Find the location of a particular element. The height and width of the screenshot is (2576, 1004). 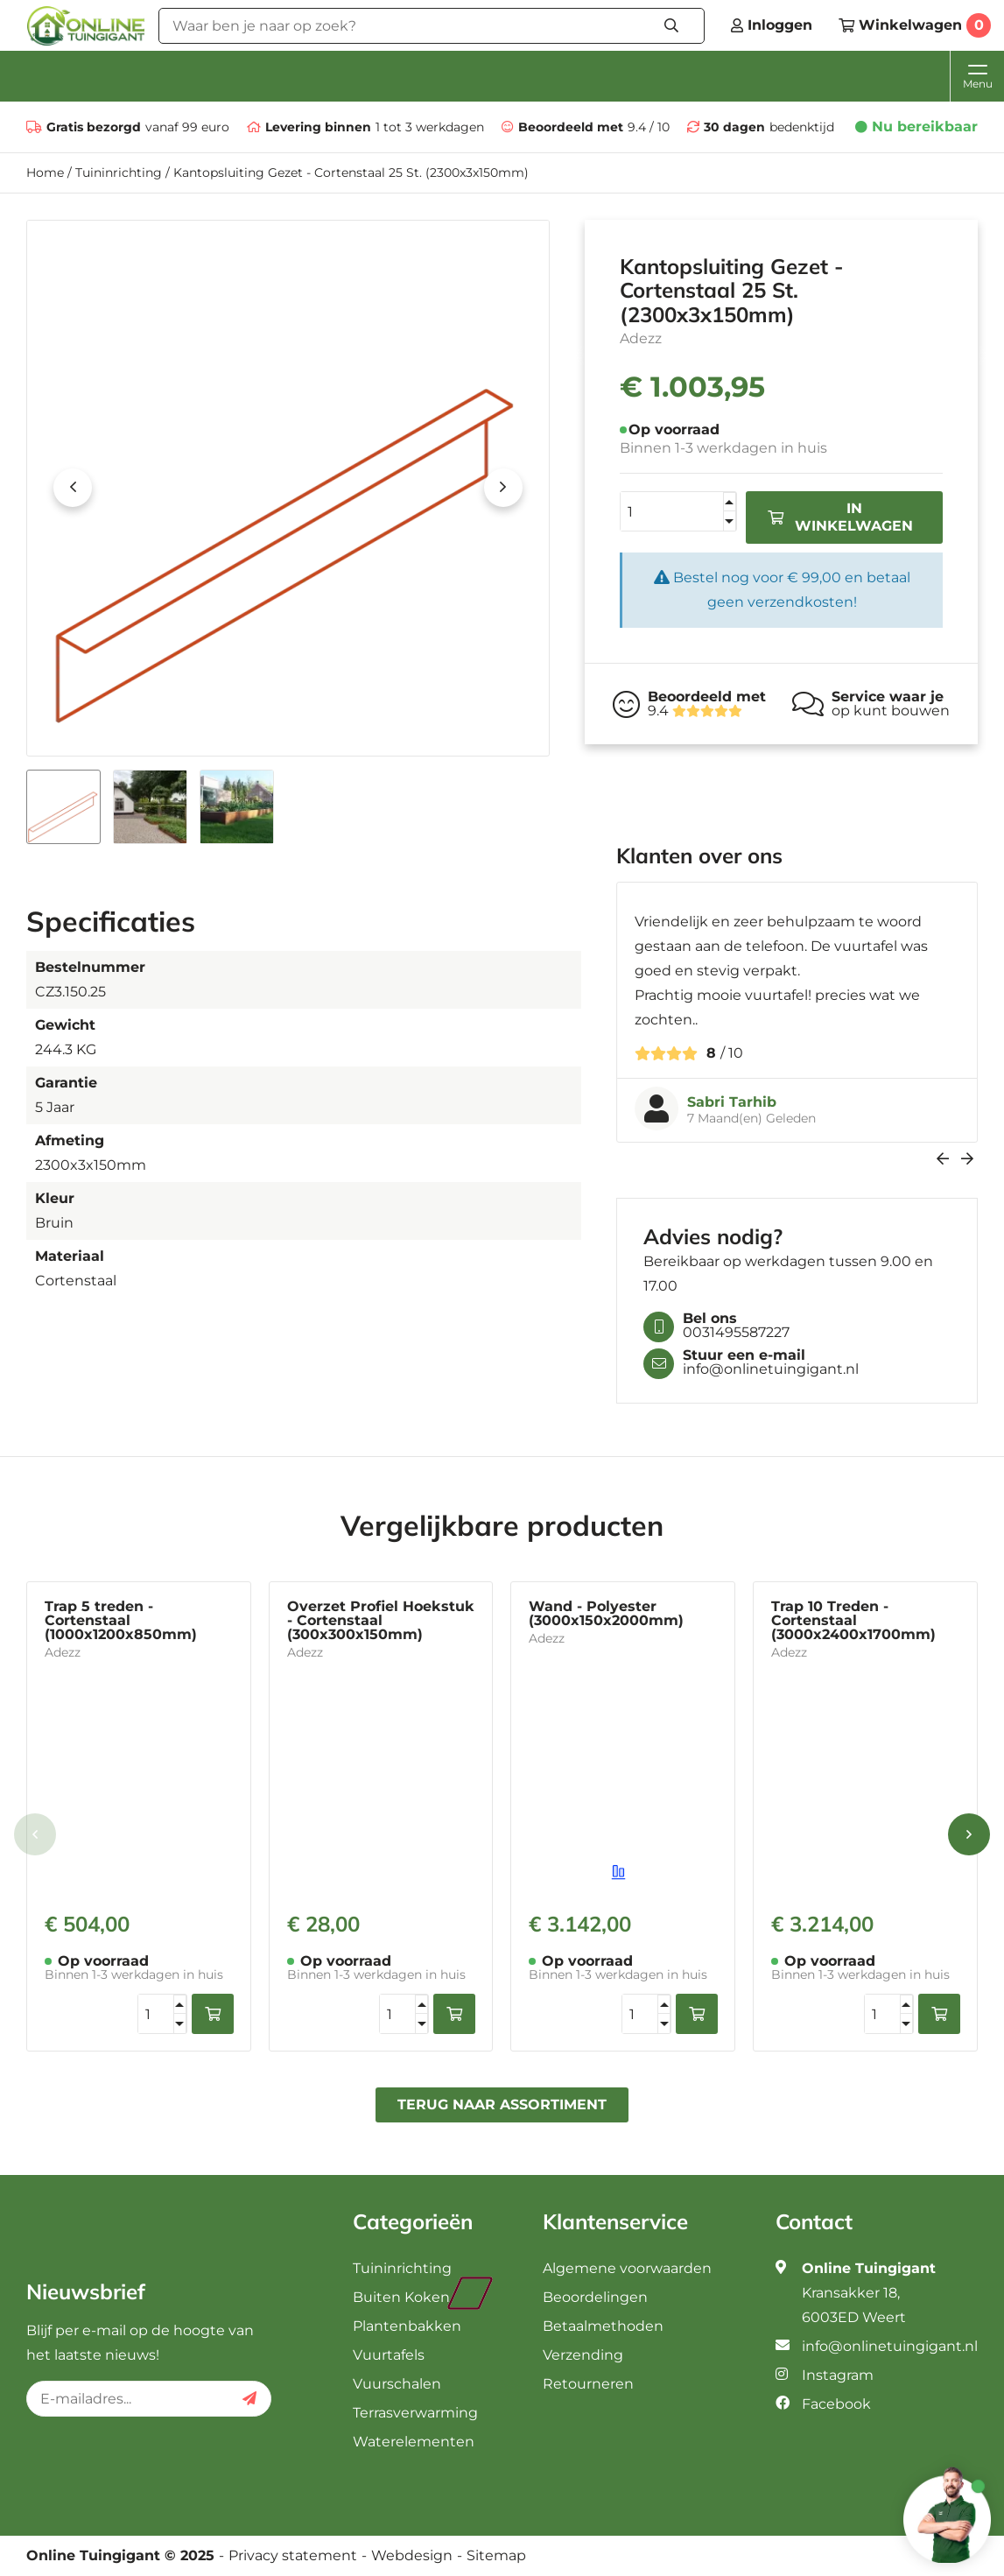

align objects to the bottom edge is located at coordinates (618, 1872).